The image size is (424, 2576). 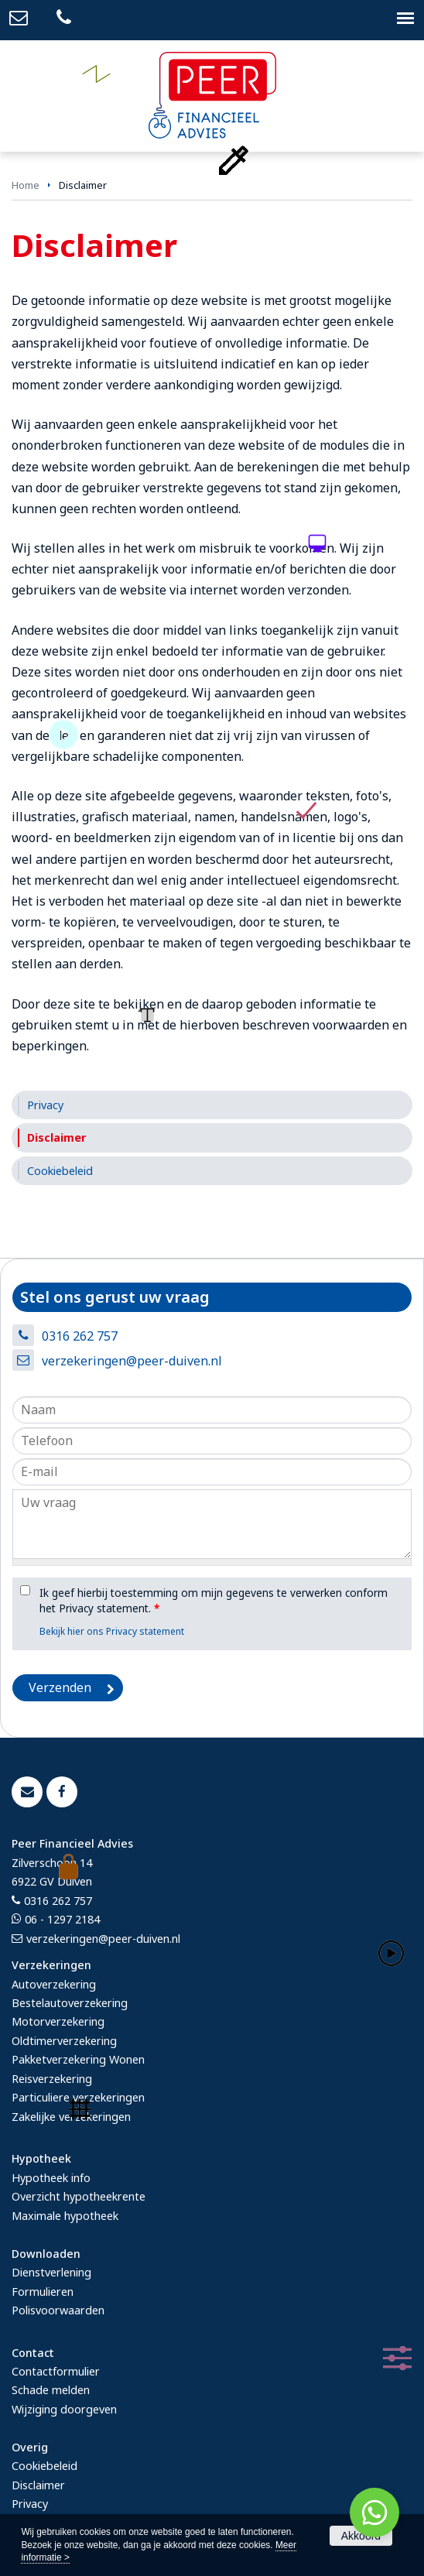 I want to click on format text or change font style, so click(x=147, y=1015).